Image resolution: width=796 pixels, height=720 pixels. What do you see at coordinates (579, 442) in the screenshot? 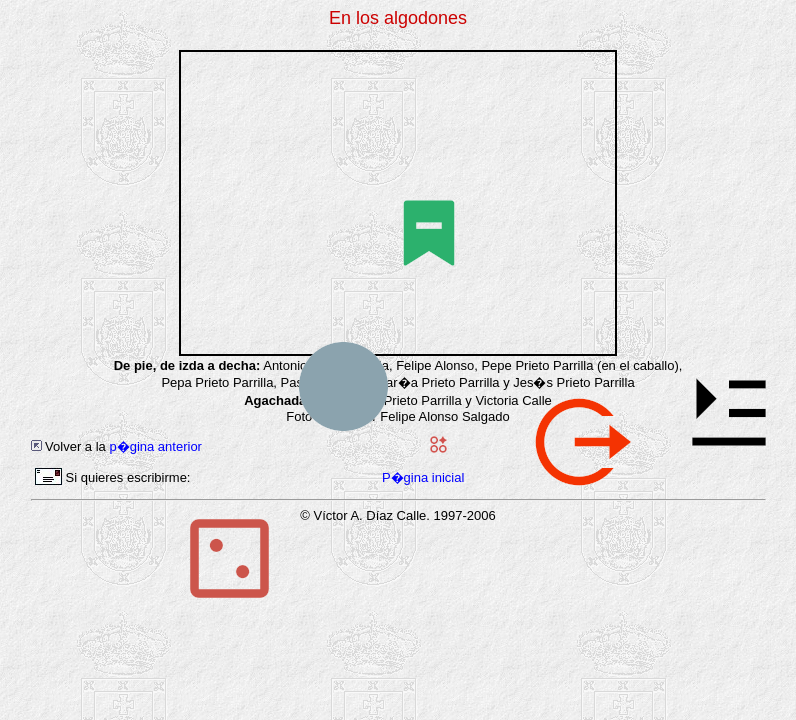
I see `log out of your account` at bounding box center [579, 442].